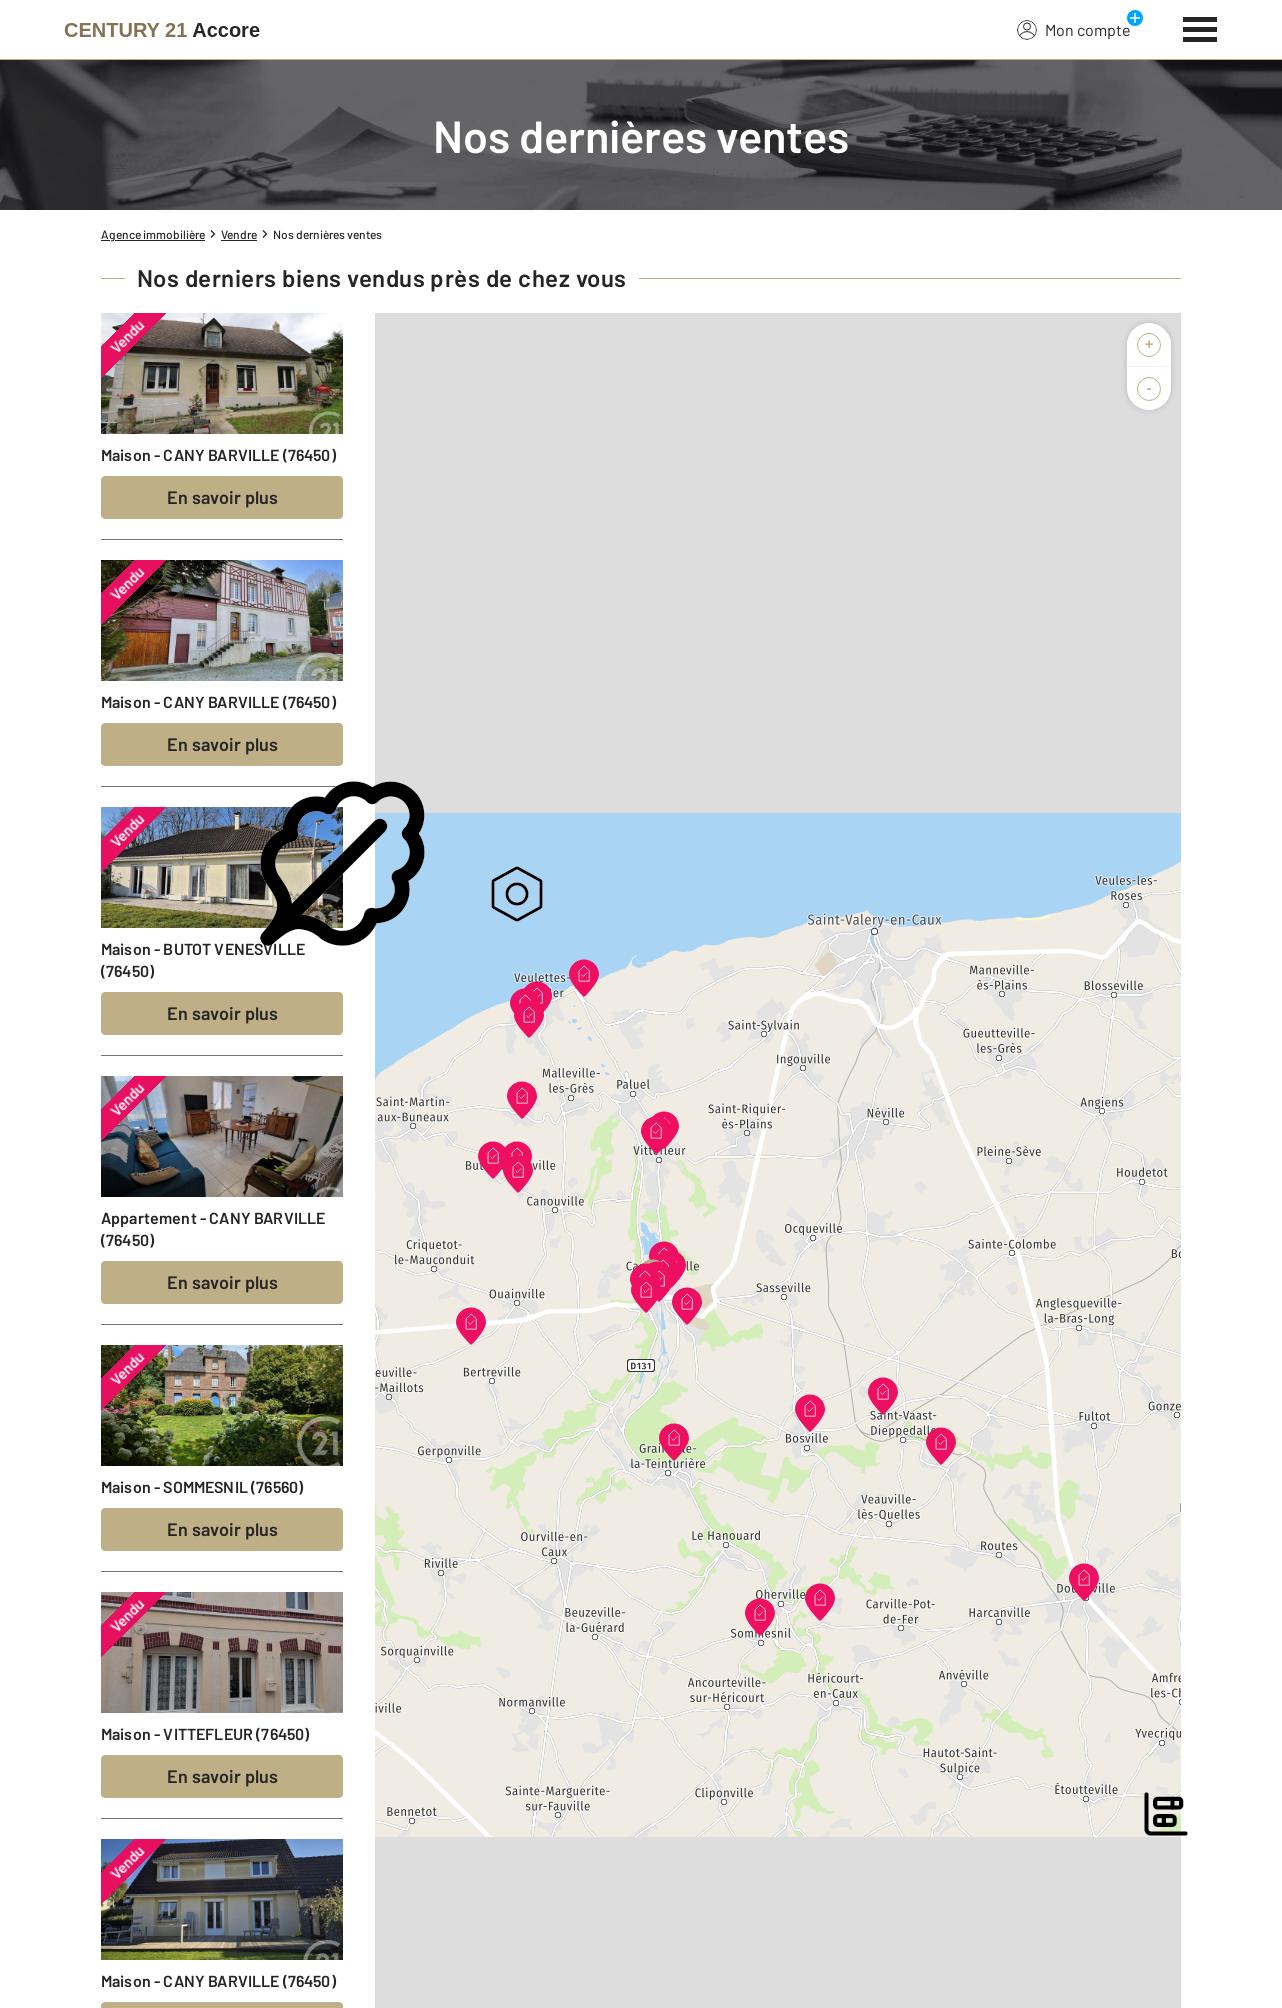  What do you see at coordinates (1166, 1814) in the screenshot?
I see `view stacked bar chart data` at bounding box center [1166, 1814].